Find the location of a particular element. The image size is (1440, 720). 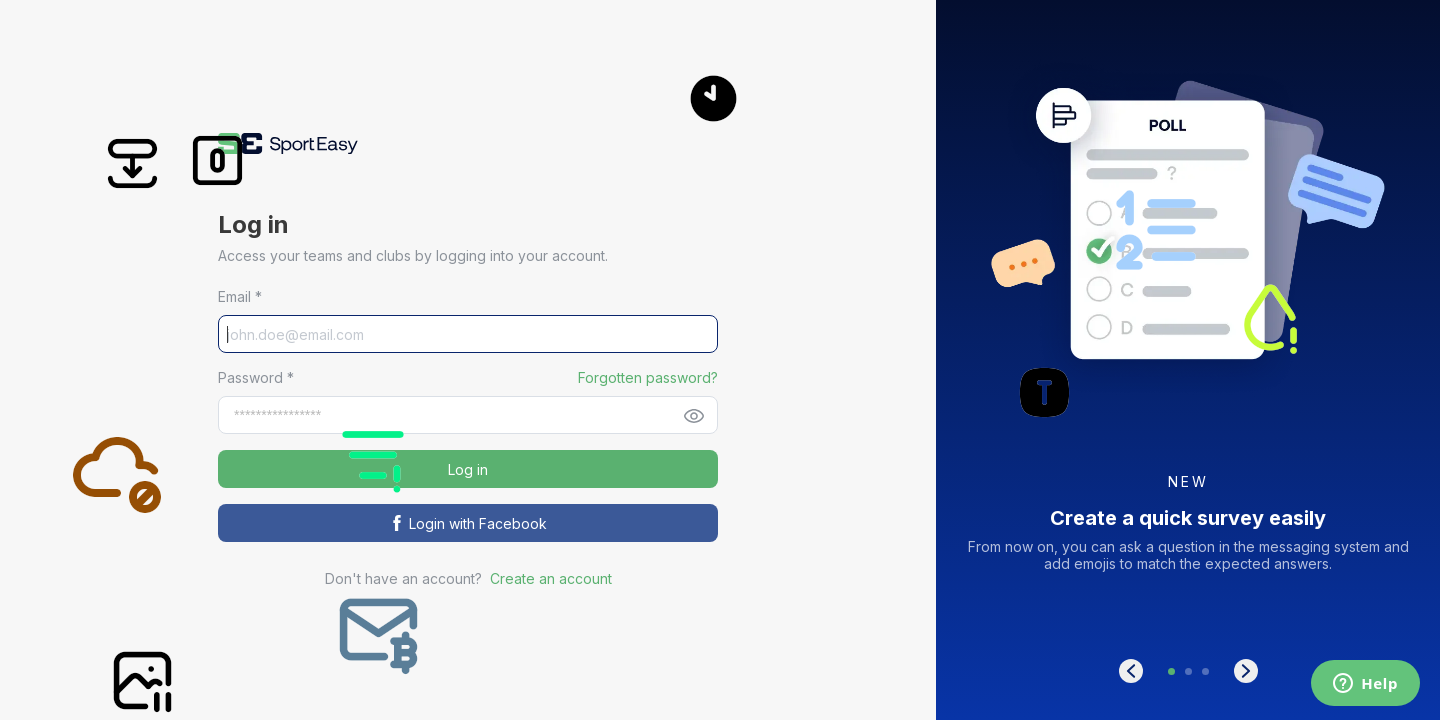

filter settings require attention is located at coordinates (373, 455).